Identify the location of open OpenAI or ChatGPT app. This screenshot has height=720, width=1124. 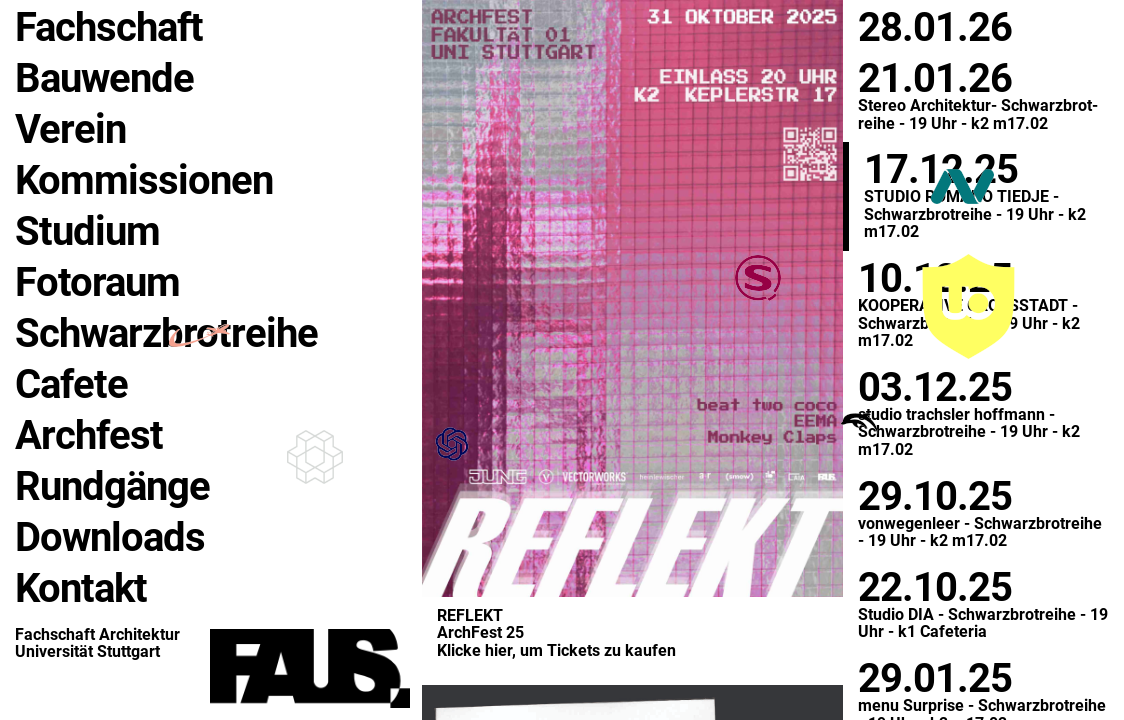
(452, 444).